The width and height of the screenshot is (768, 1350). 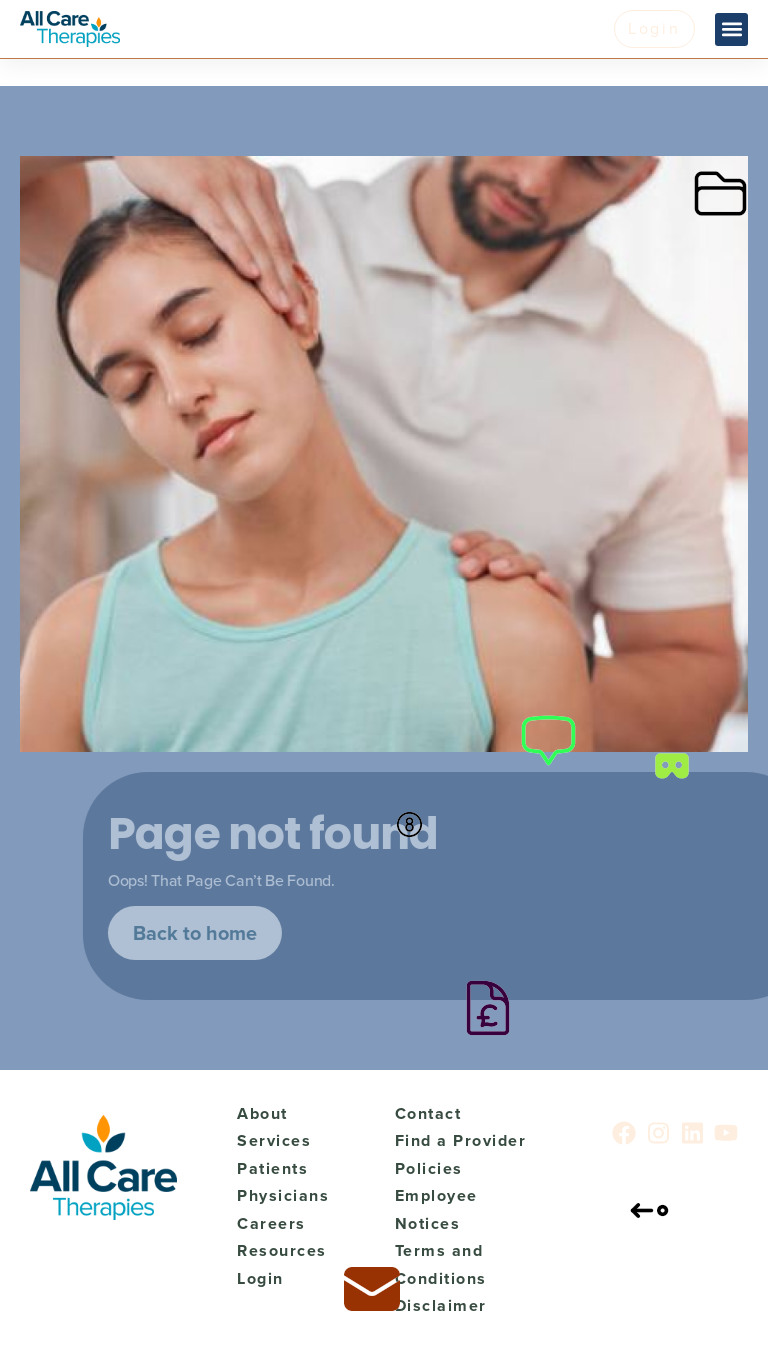 What do you see at coordinates (720, 193) in the screenshot?
I see `access files and documents` at bounding box center [720, 193].